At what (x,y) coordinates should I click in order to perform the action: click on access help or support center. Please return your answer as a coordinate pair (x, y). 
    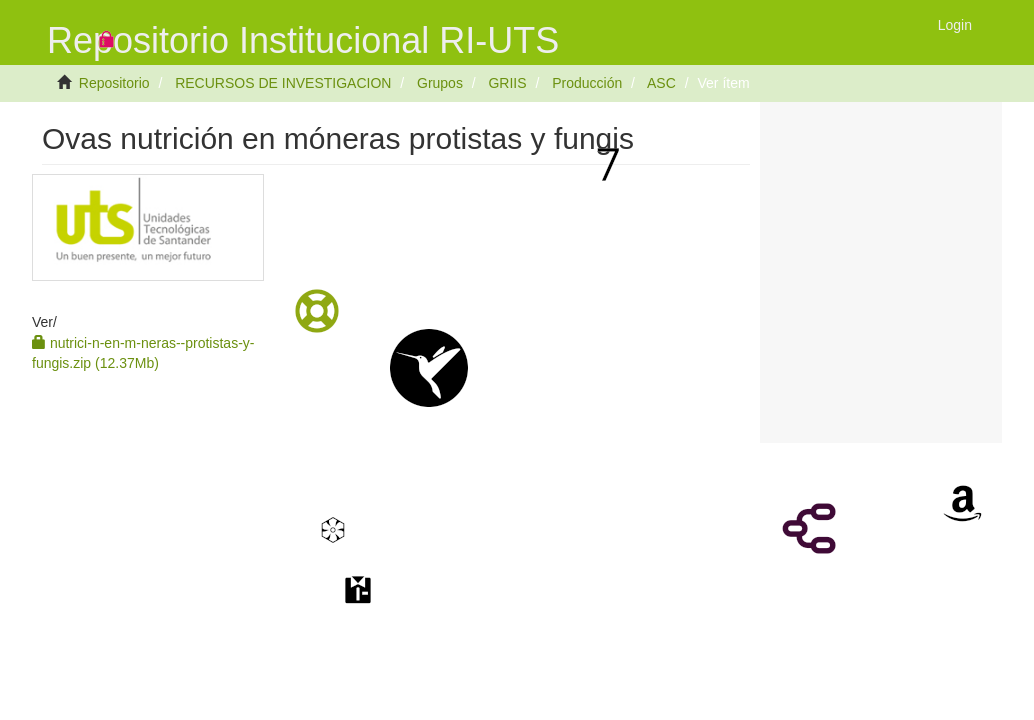
    Looking at the image, I should click on (317, 311).